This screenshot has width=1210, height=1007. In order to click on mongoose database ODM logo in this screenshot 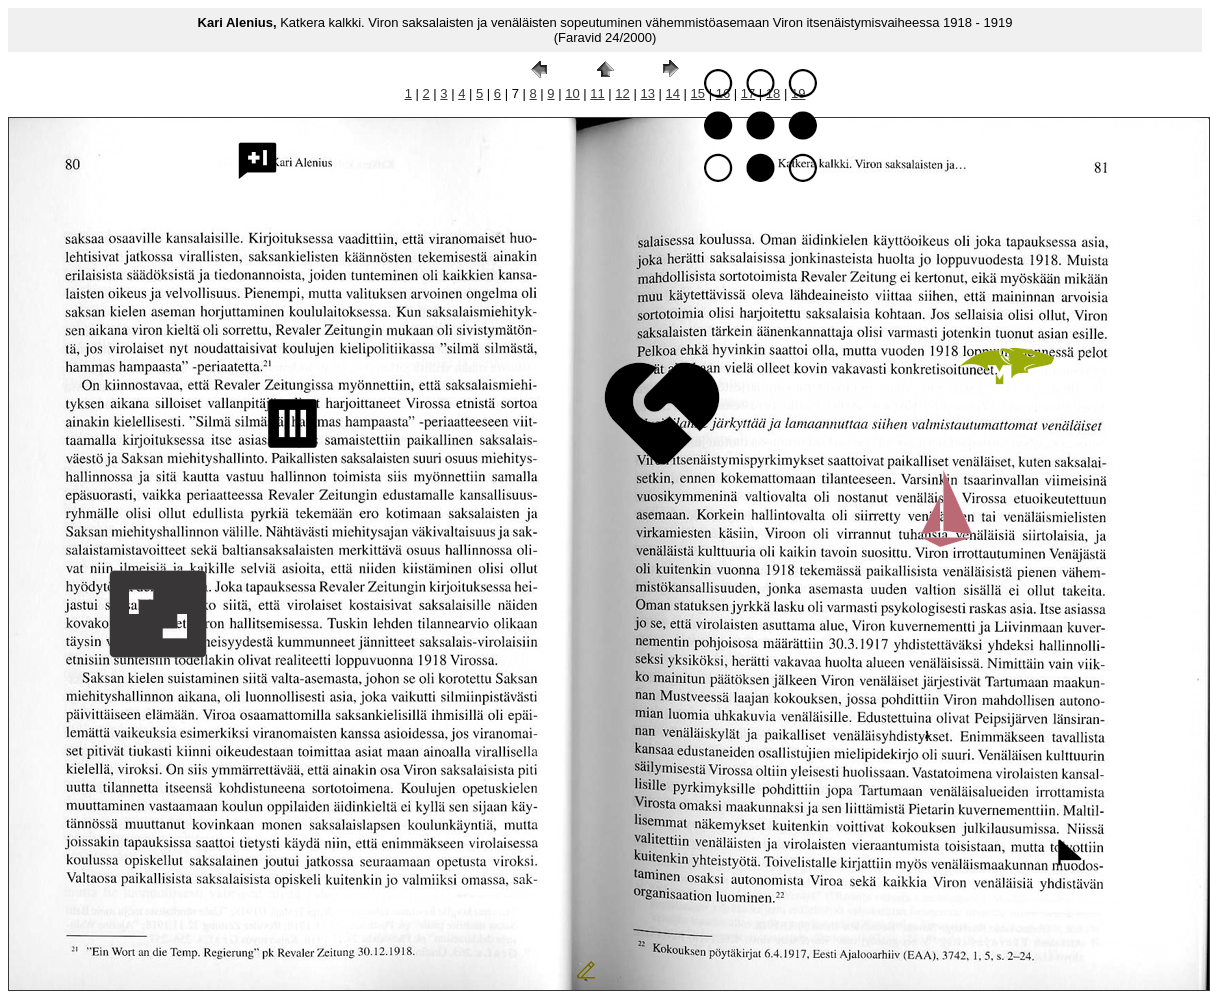, I will do `click(1007, 366)`.